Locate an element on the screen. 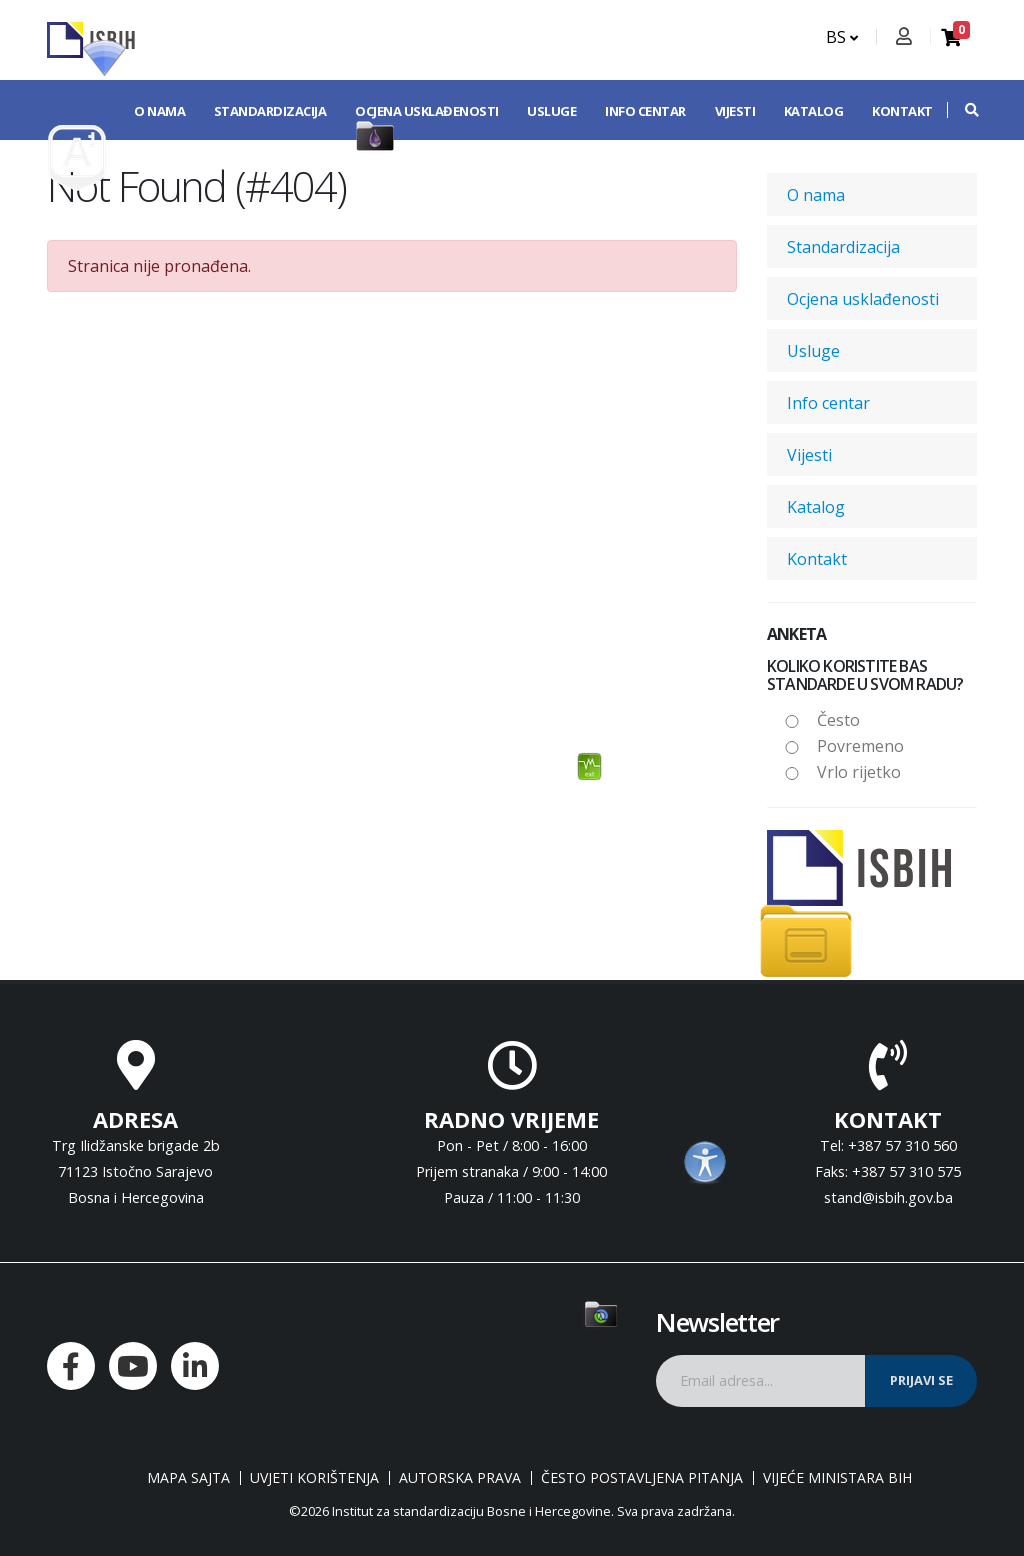  folder containing elixir programming language projects is located at coordinates (375, 137).